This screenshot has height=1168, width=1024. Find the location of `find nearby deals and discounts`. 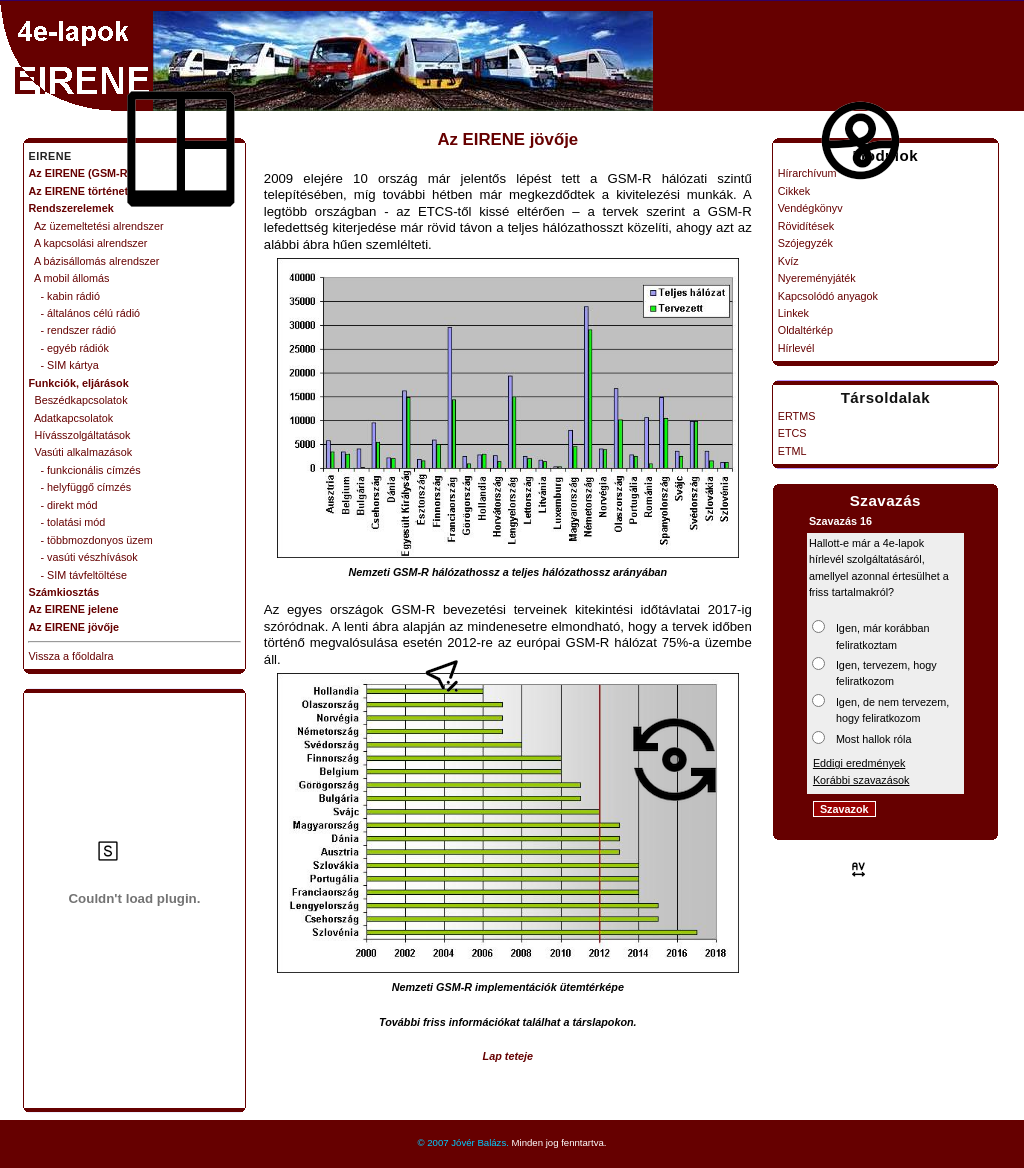

find nearby deals and discounts is located at coordinates (442, 676).